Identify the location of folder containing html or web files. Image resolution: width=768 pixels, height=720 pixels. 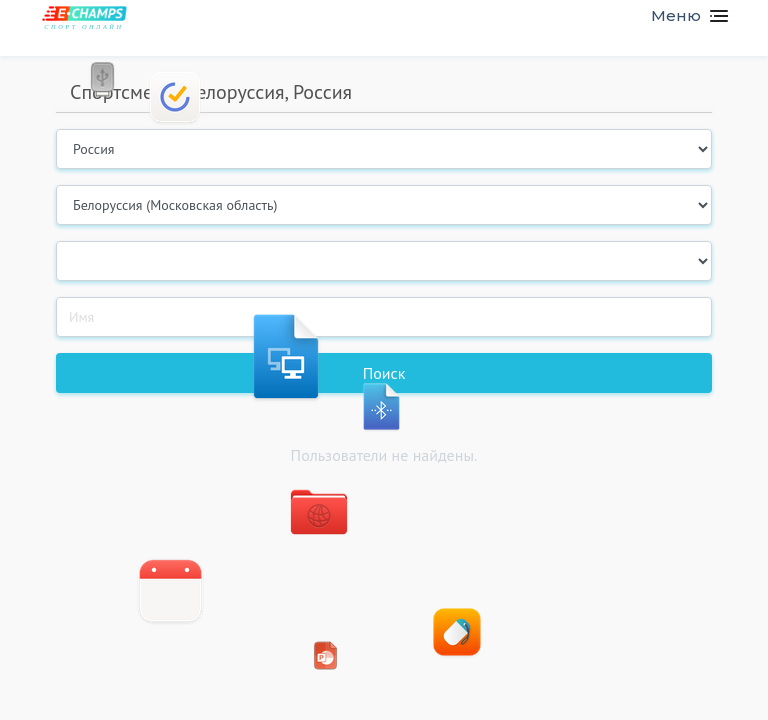
(319, 512).